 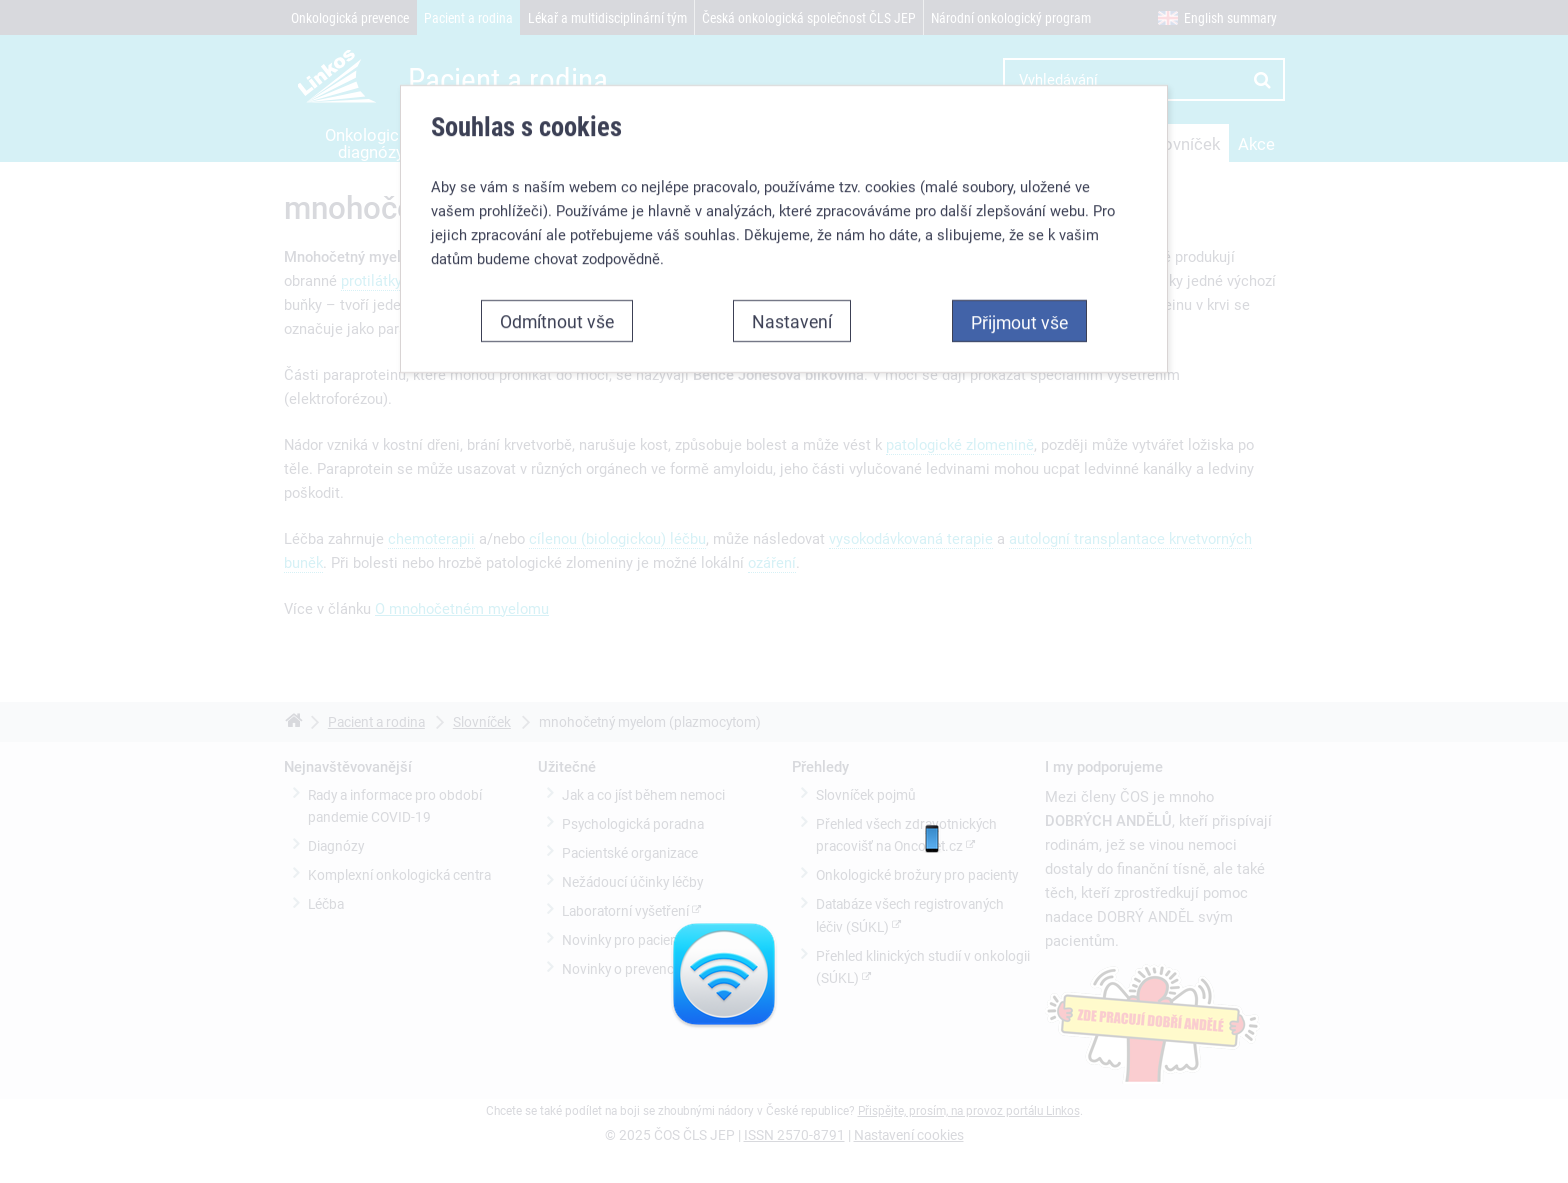 I want to click on indicates a connected iPhone device, so click(x=932, y=839).